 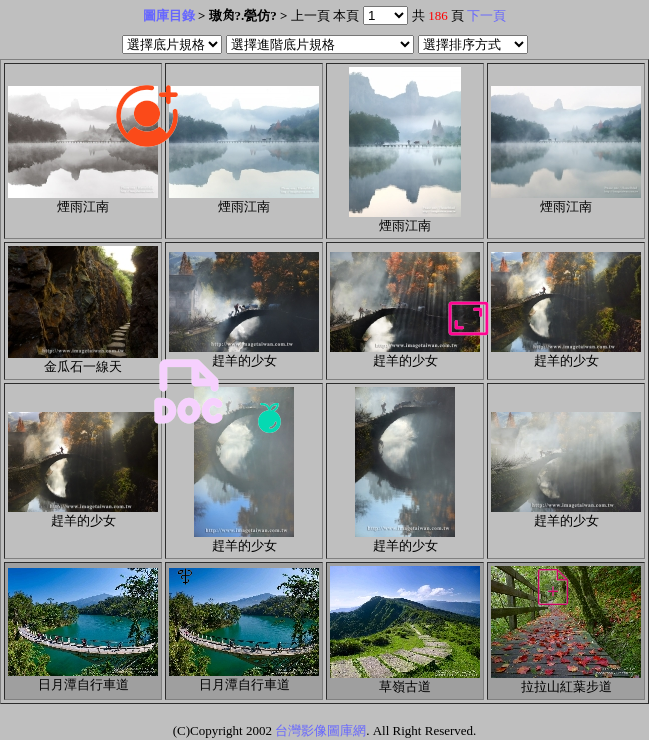 What do you see at coordinates (147, 116) in the screenshot?
I see `add a new user or contact` at bounding box center [147, 116].